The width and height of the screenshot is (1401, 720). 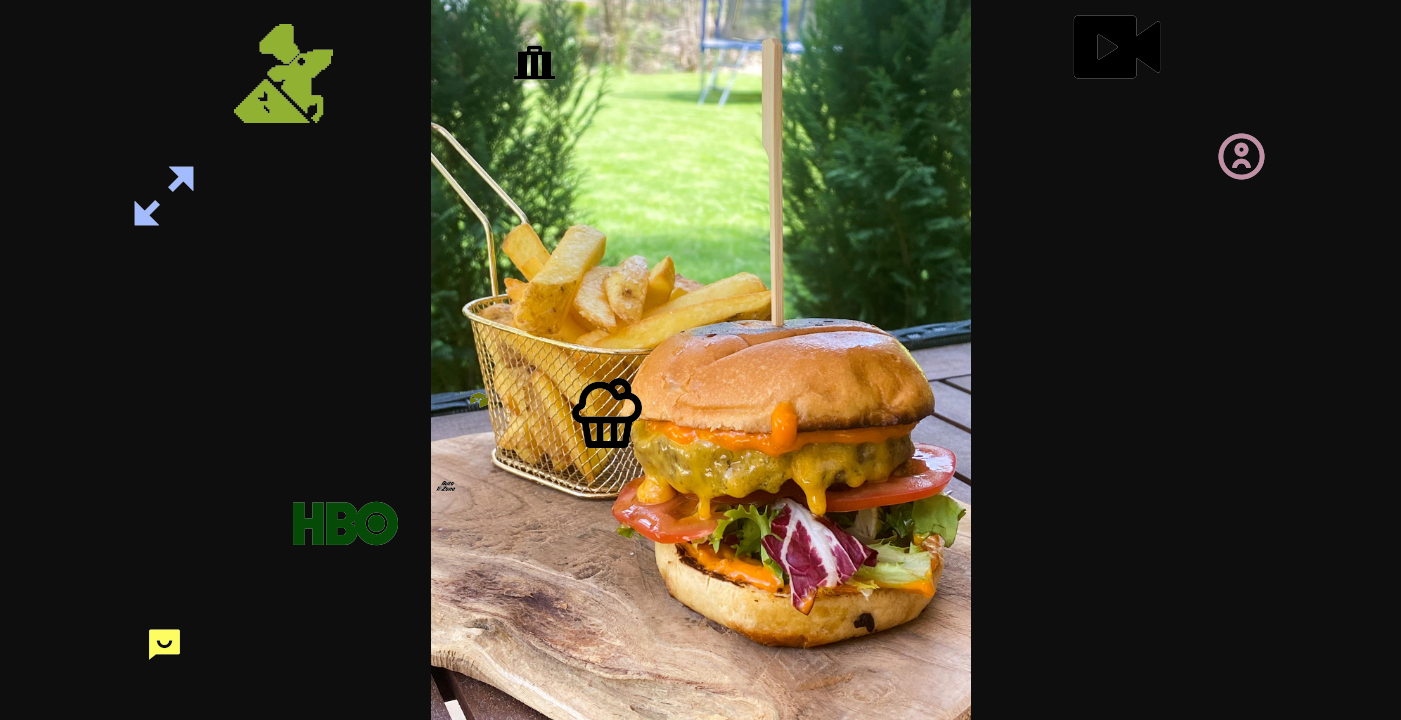 I want to click on open a friendly chat or messaging app, so click(x=164, y=643).